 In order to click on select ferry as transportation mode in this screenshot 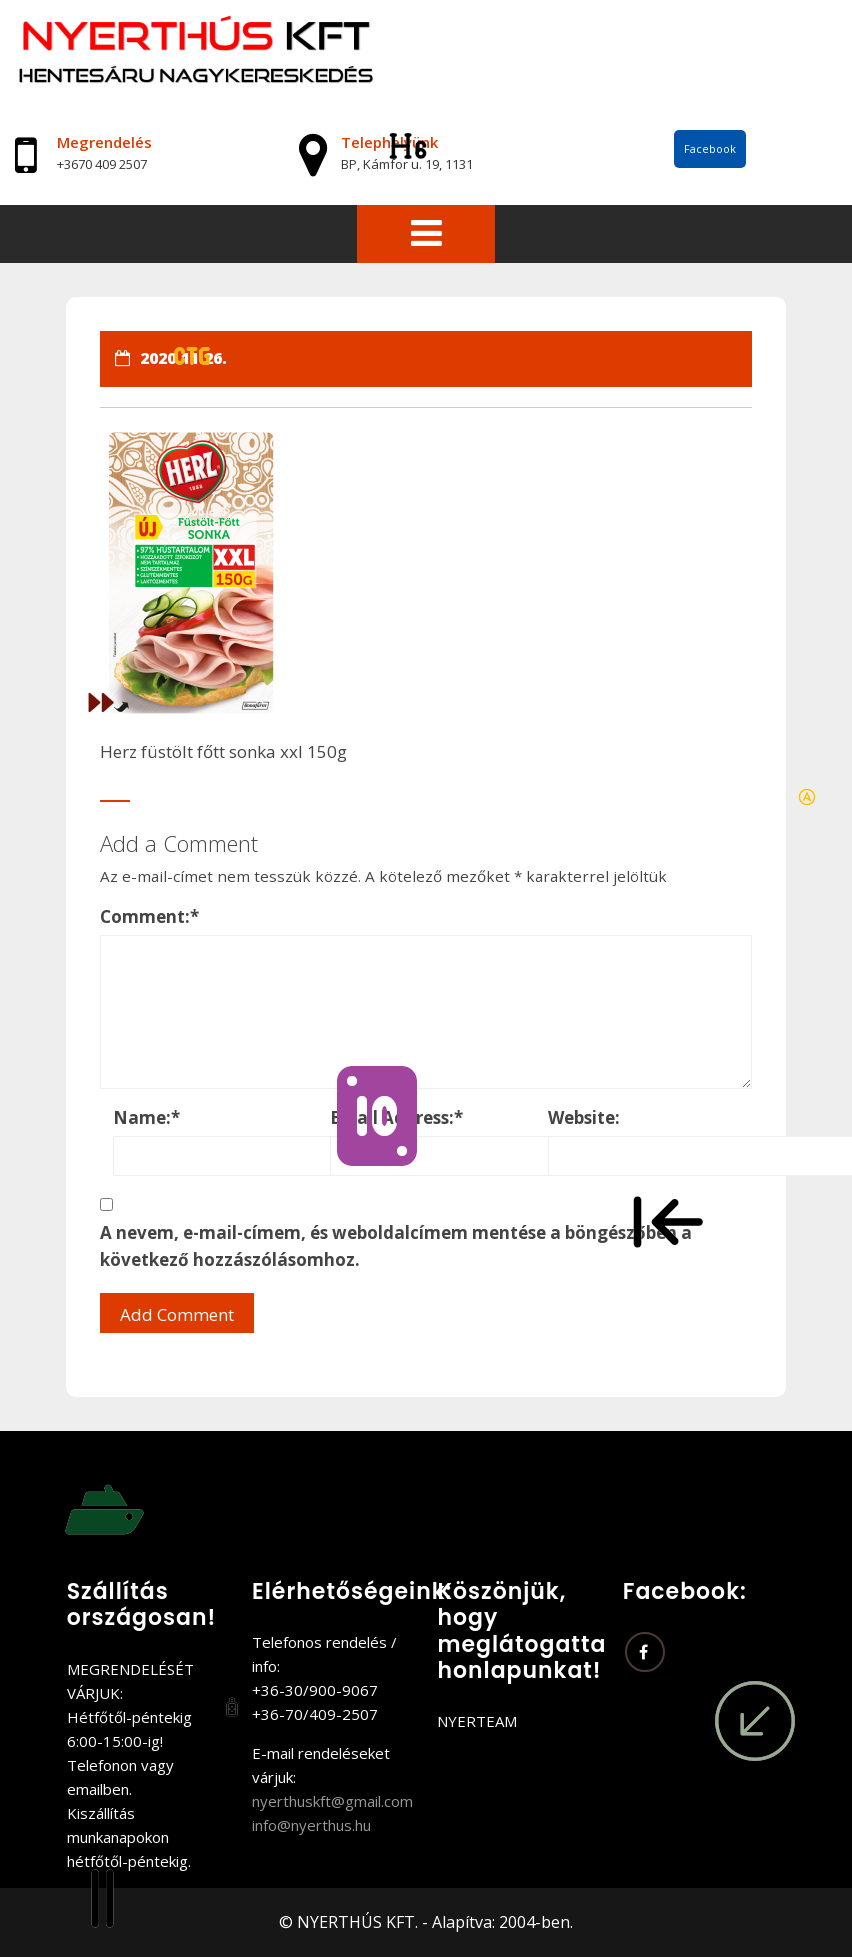, I will do `click(104, 1509)`.